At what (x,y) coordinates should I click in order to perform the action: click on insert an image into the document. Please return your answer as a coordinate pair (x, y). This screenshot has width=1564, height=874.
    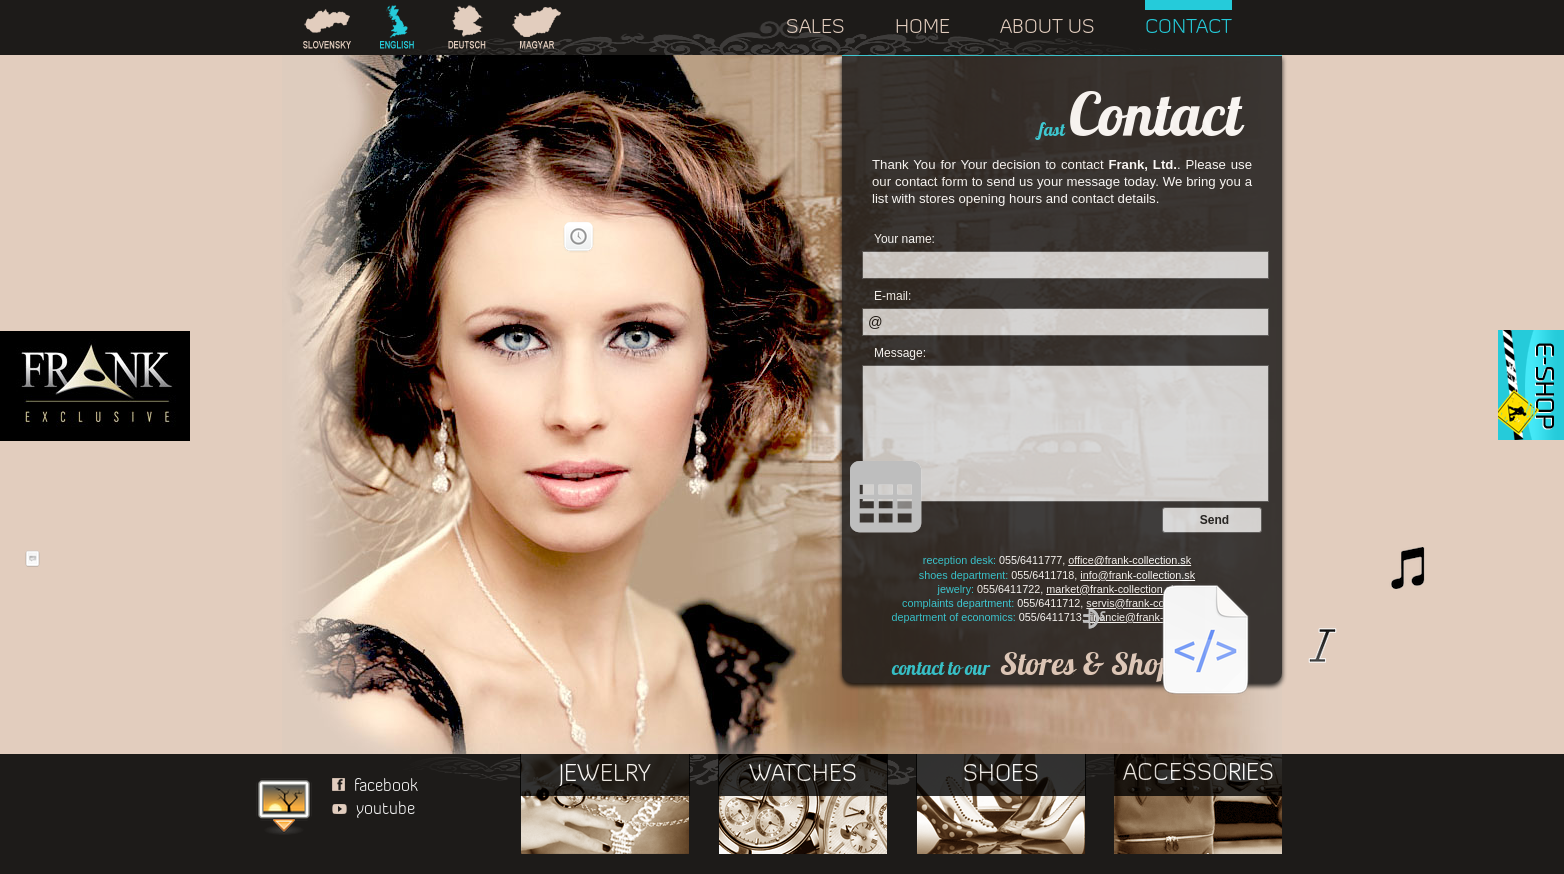
    Looking at the image, I should click on (284, 806).